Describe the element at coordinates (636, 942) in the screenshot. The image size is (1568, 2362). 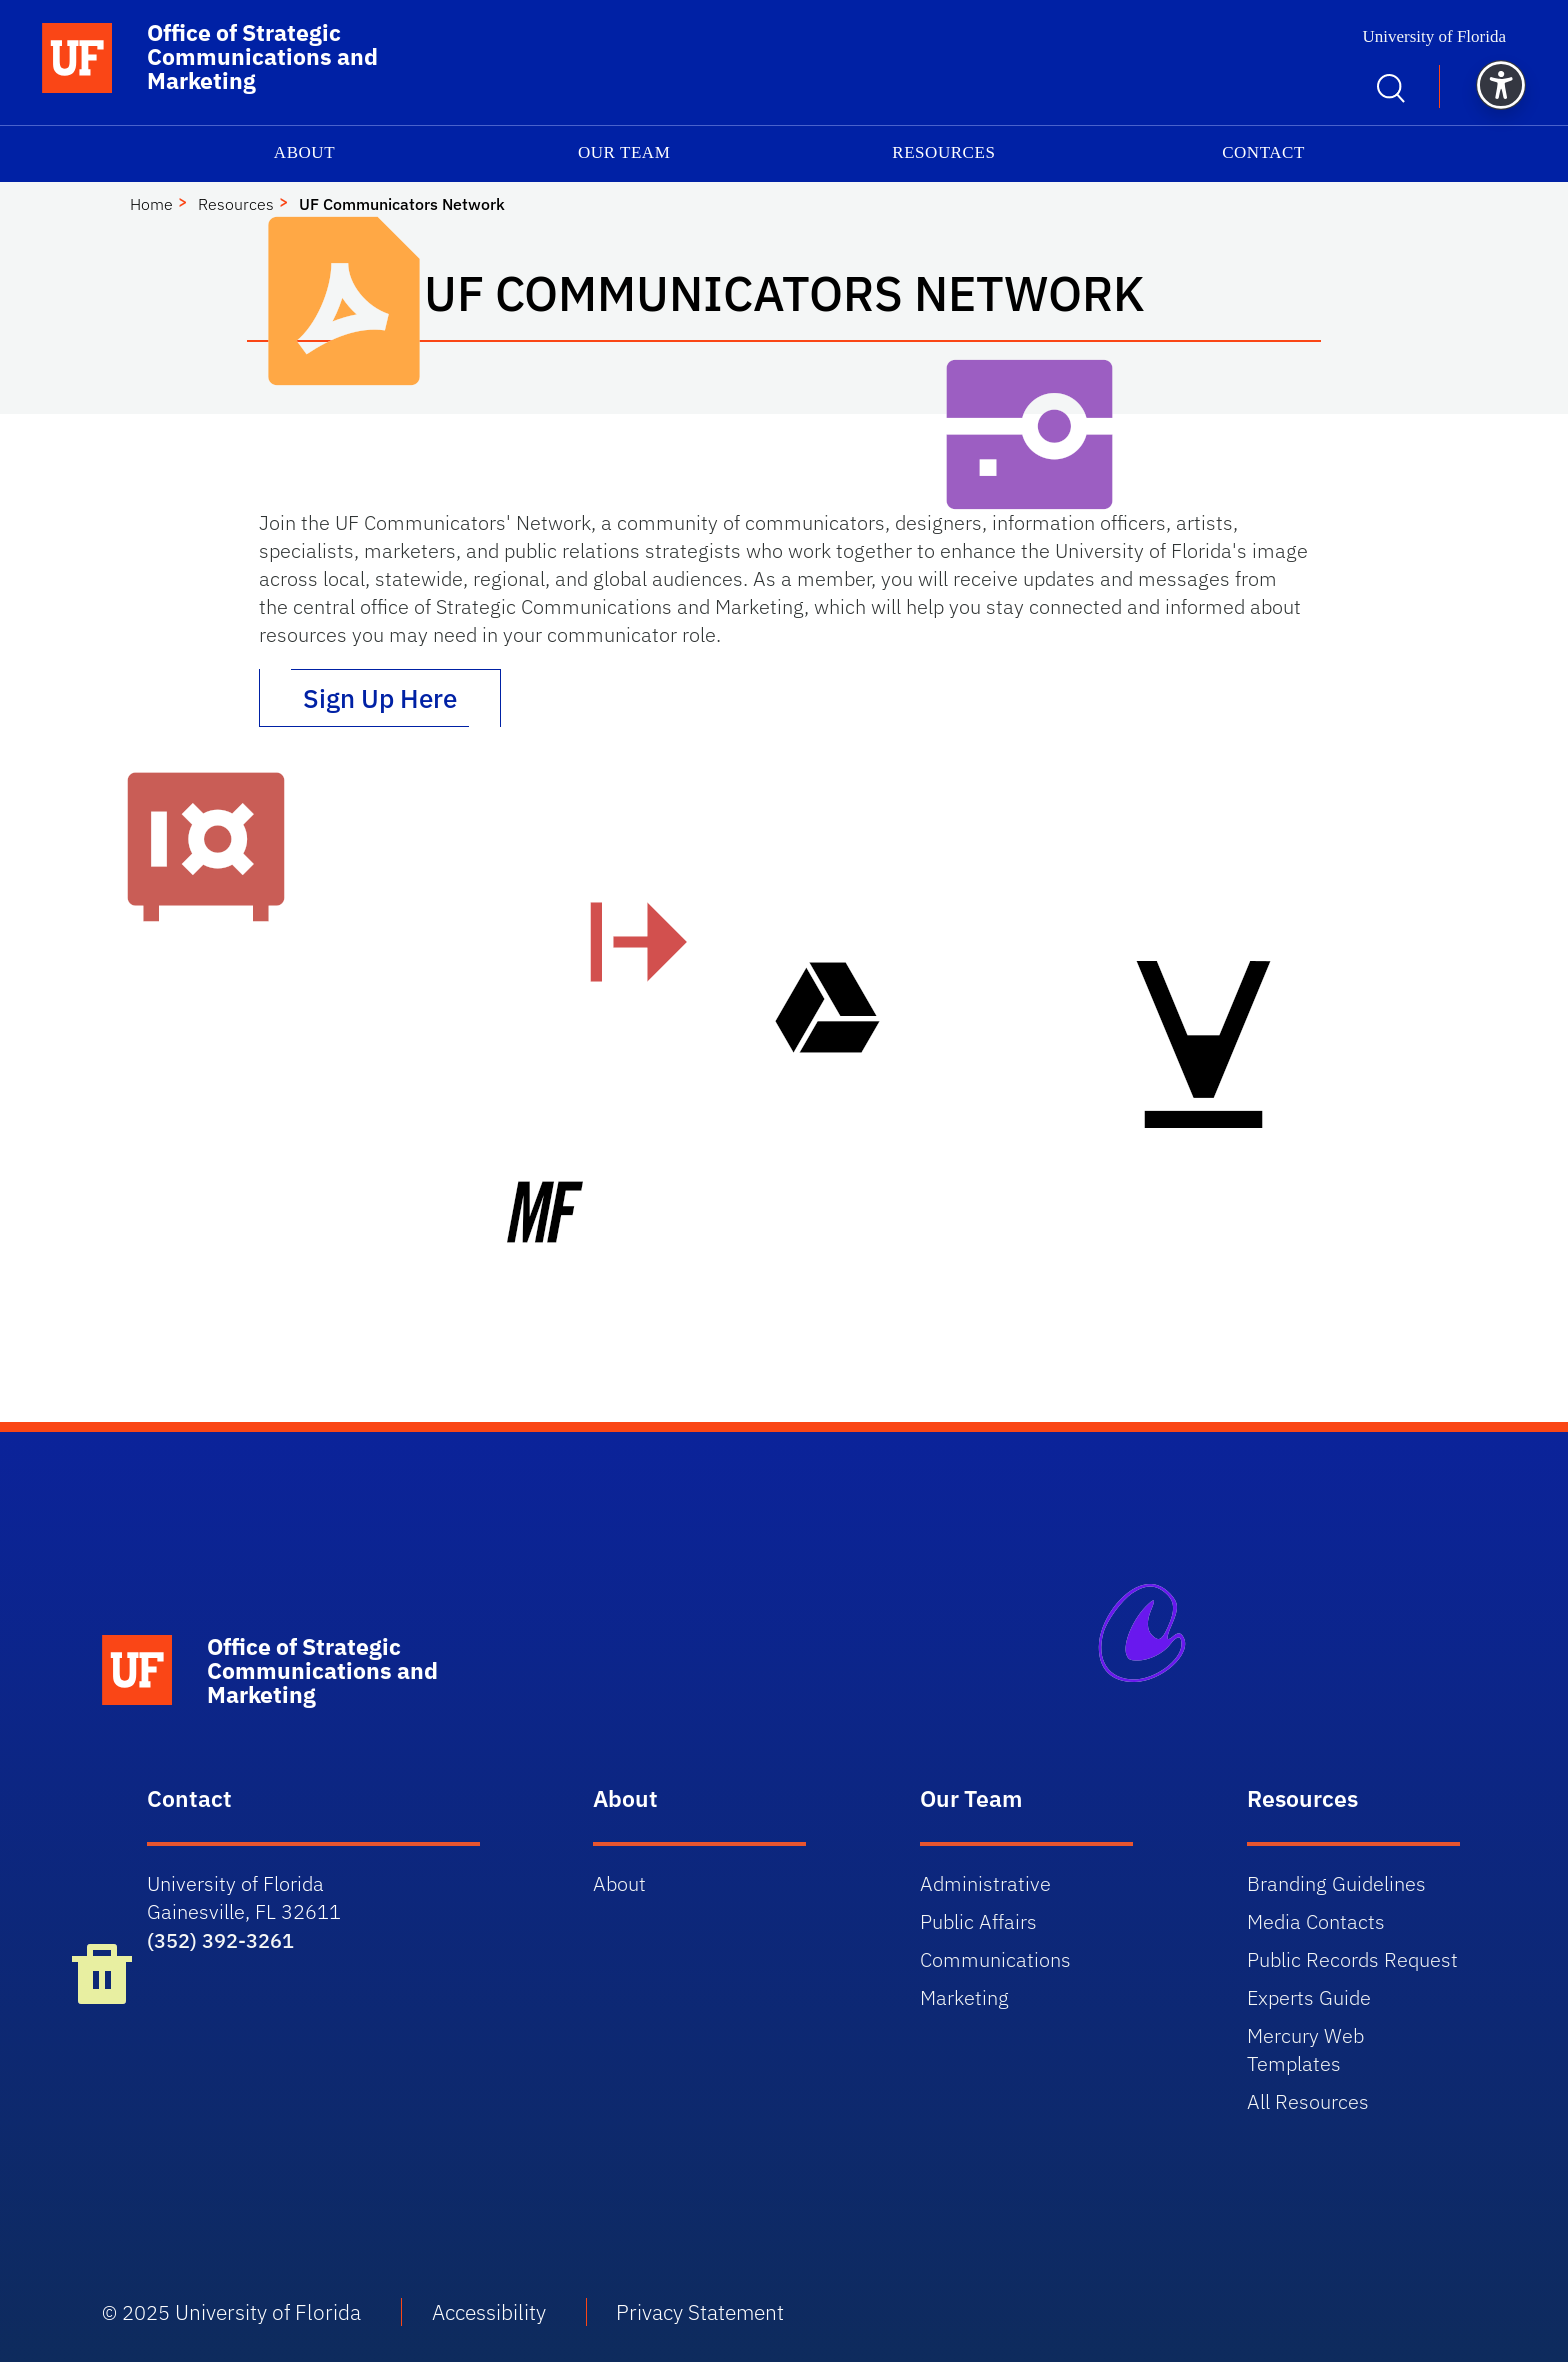
I see `expand content to the right` at that location.